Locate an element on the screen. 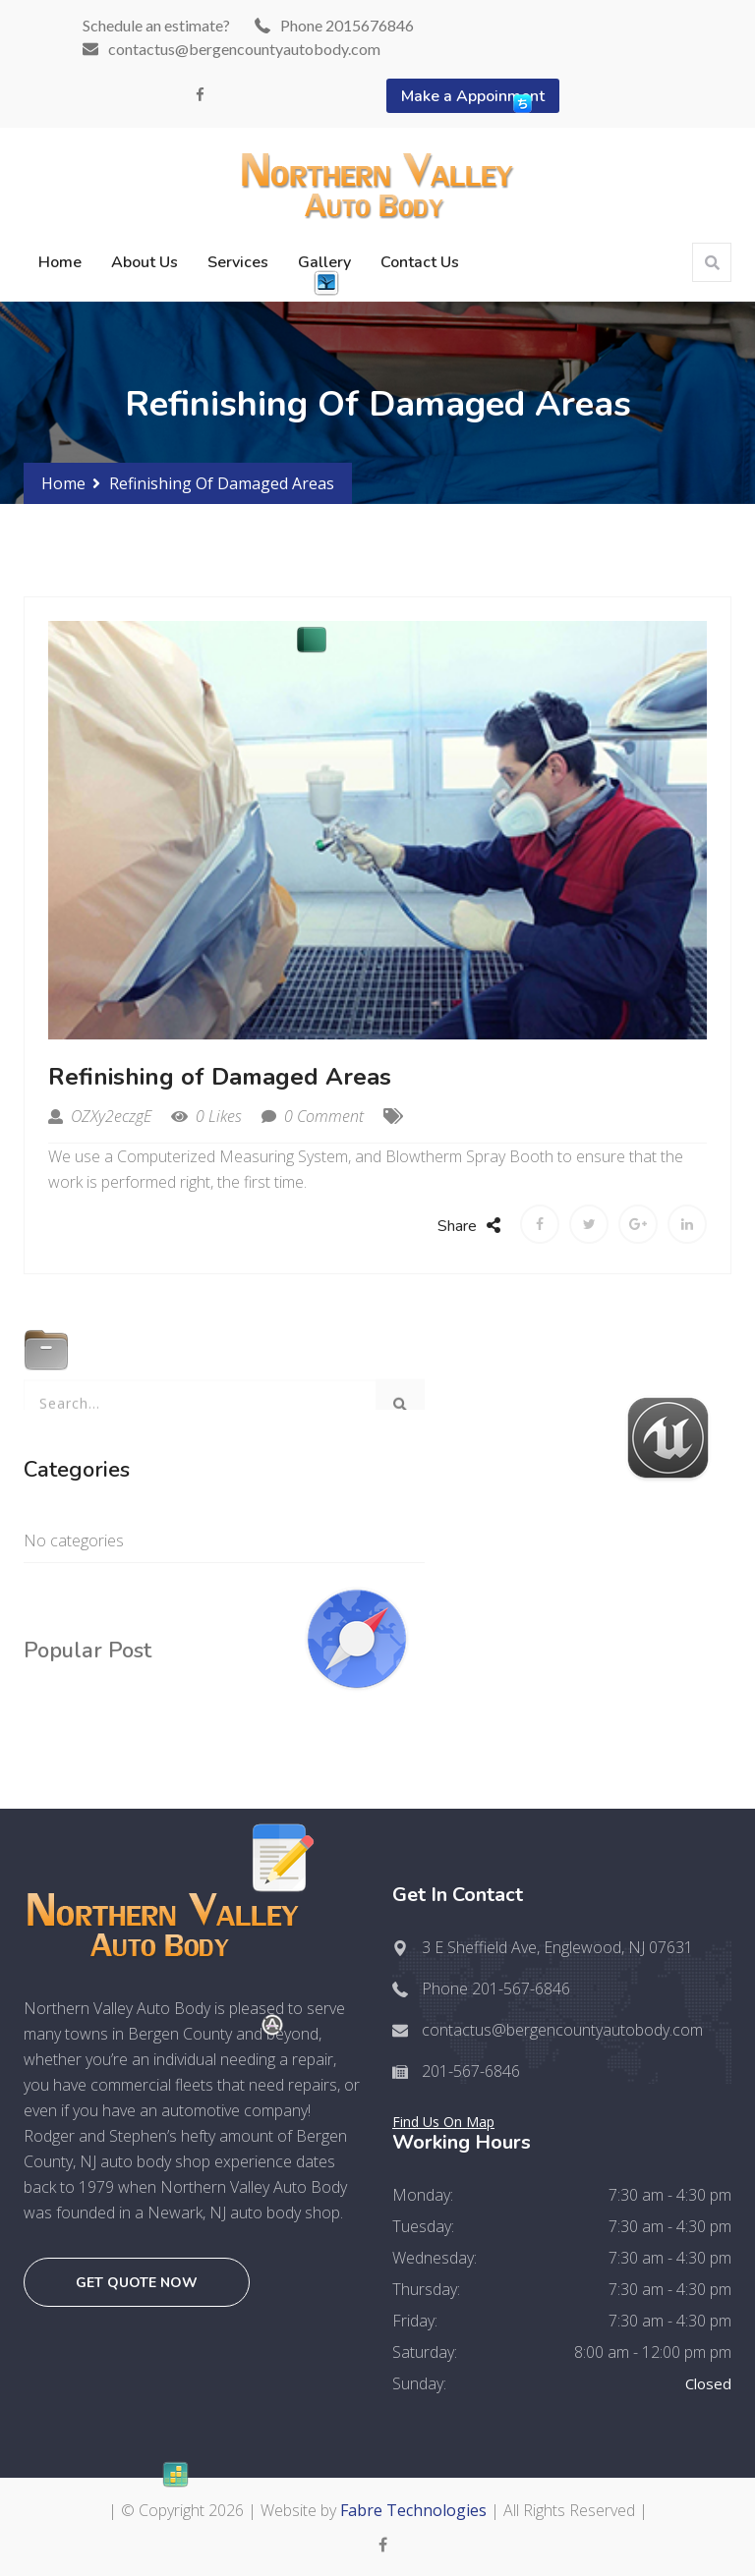  open the web browser is located at coordinates (357, 1639).